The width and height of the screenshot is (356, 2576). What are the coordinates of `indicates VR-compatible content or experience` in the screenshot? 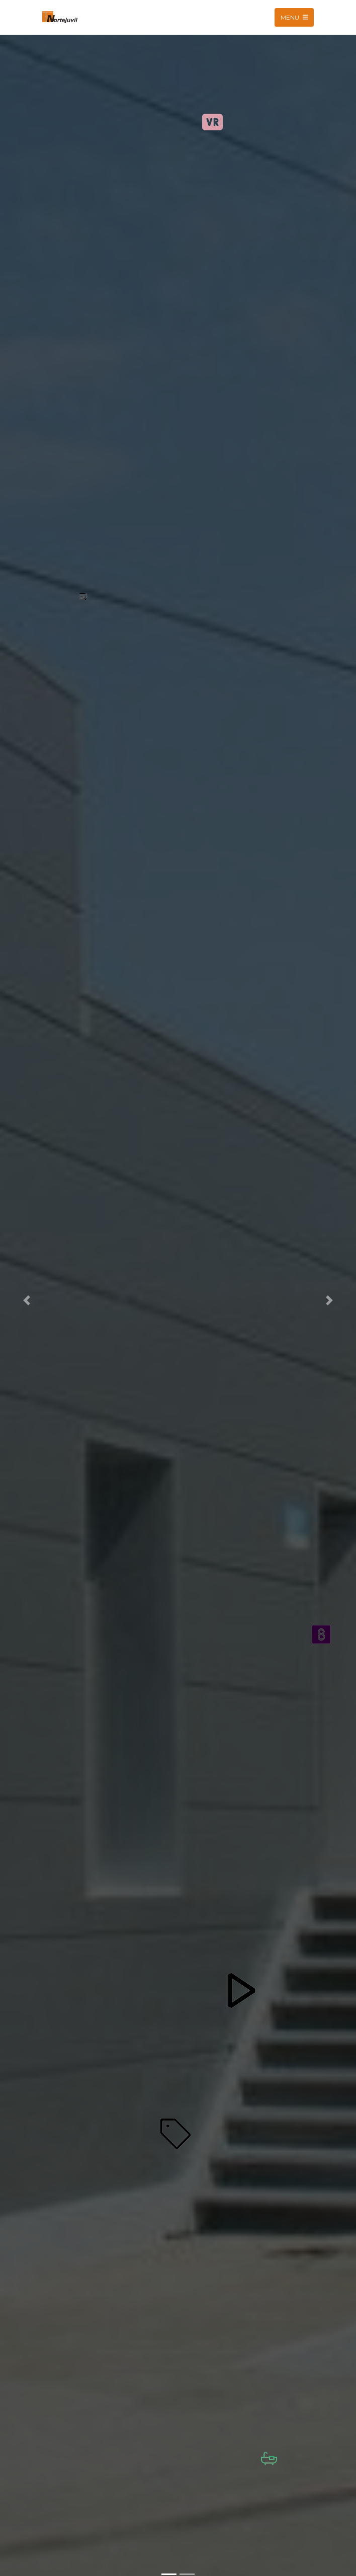 It's located at (212, 122).